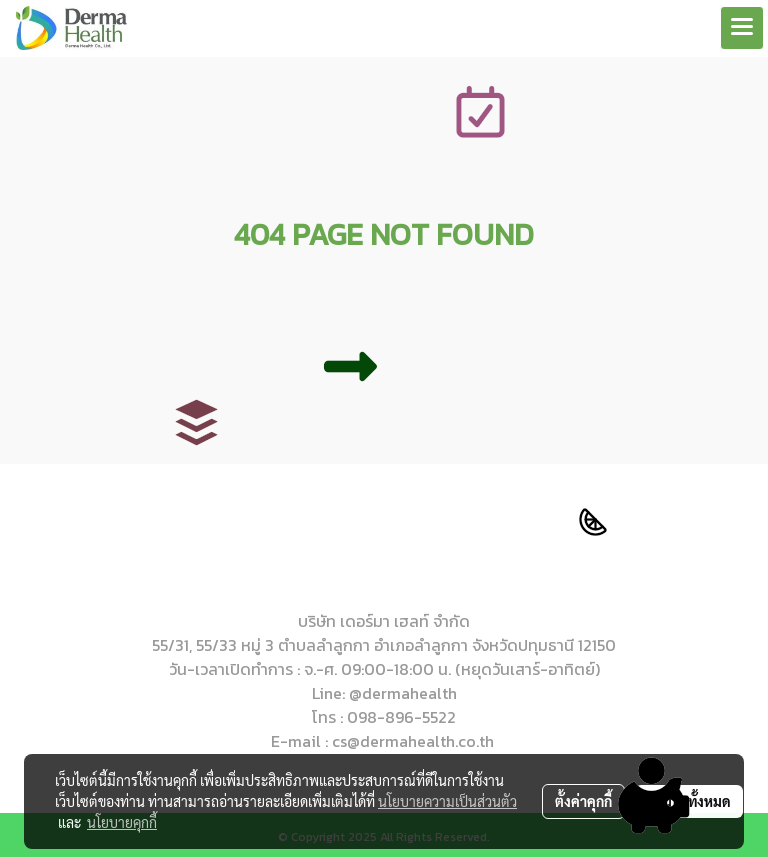  What do you see at coordinates (480, 113) in the screenshot?
I see `confirm or complete a scheduled event` at bounding box center [480, 113].